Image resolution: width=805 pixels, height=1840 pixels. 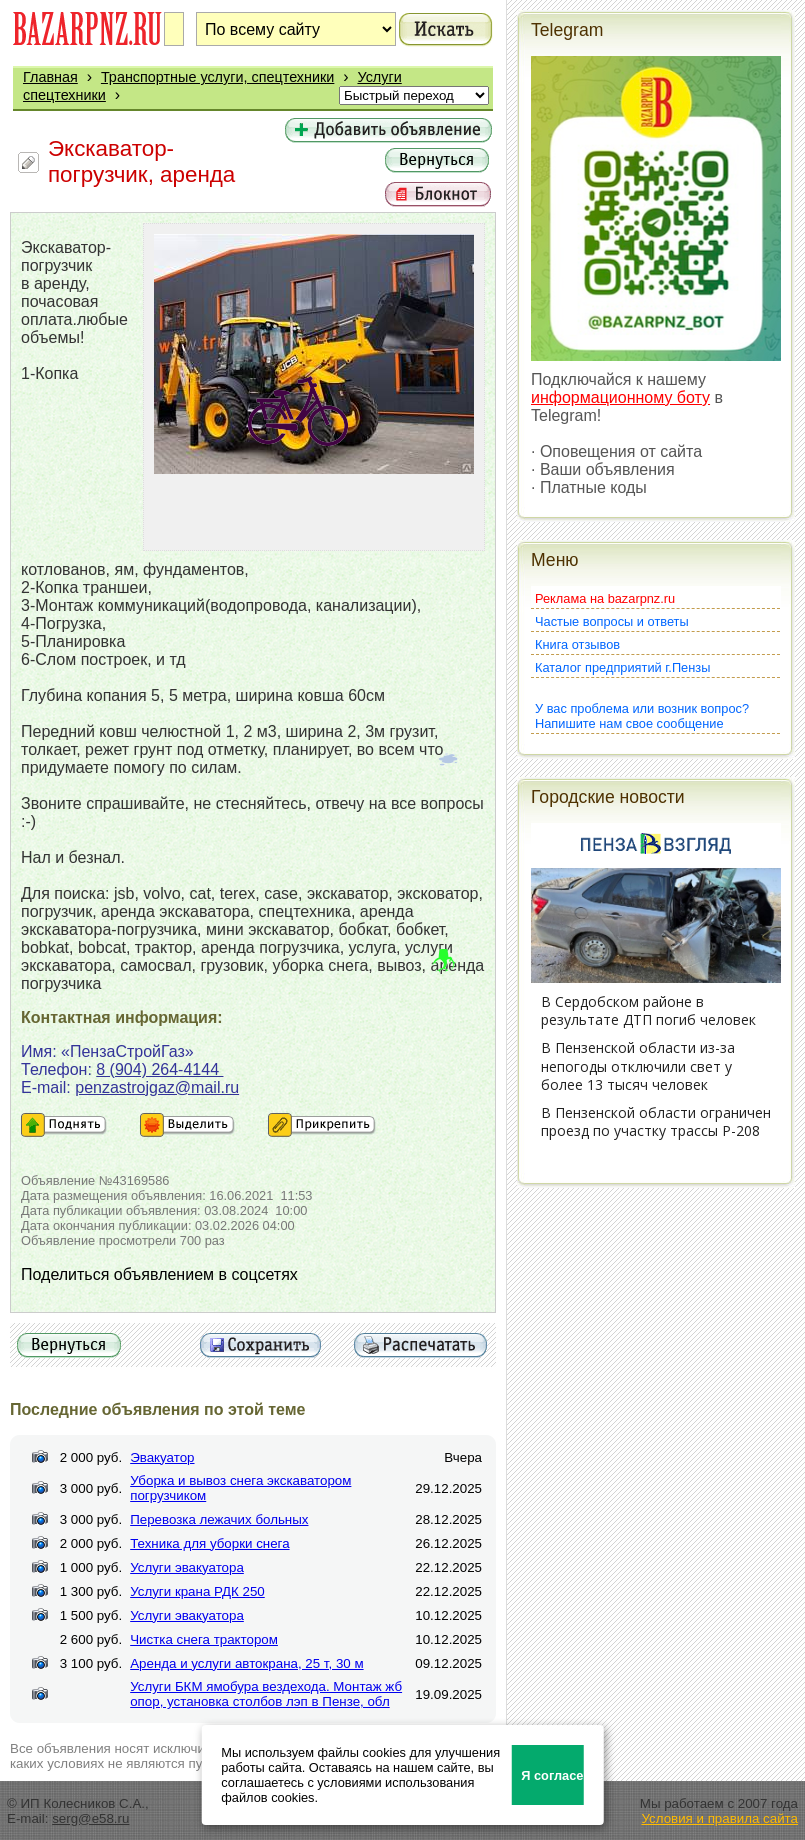 What do you see at coordinates (444, 961) in the screenshot?
I see `view root system or underground elements` at bounding box center [444, 961].